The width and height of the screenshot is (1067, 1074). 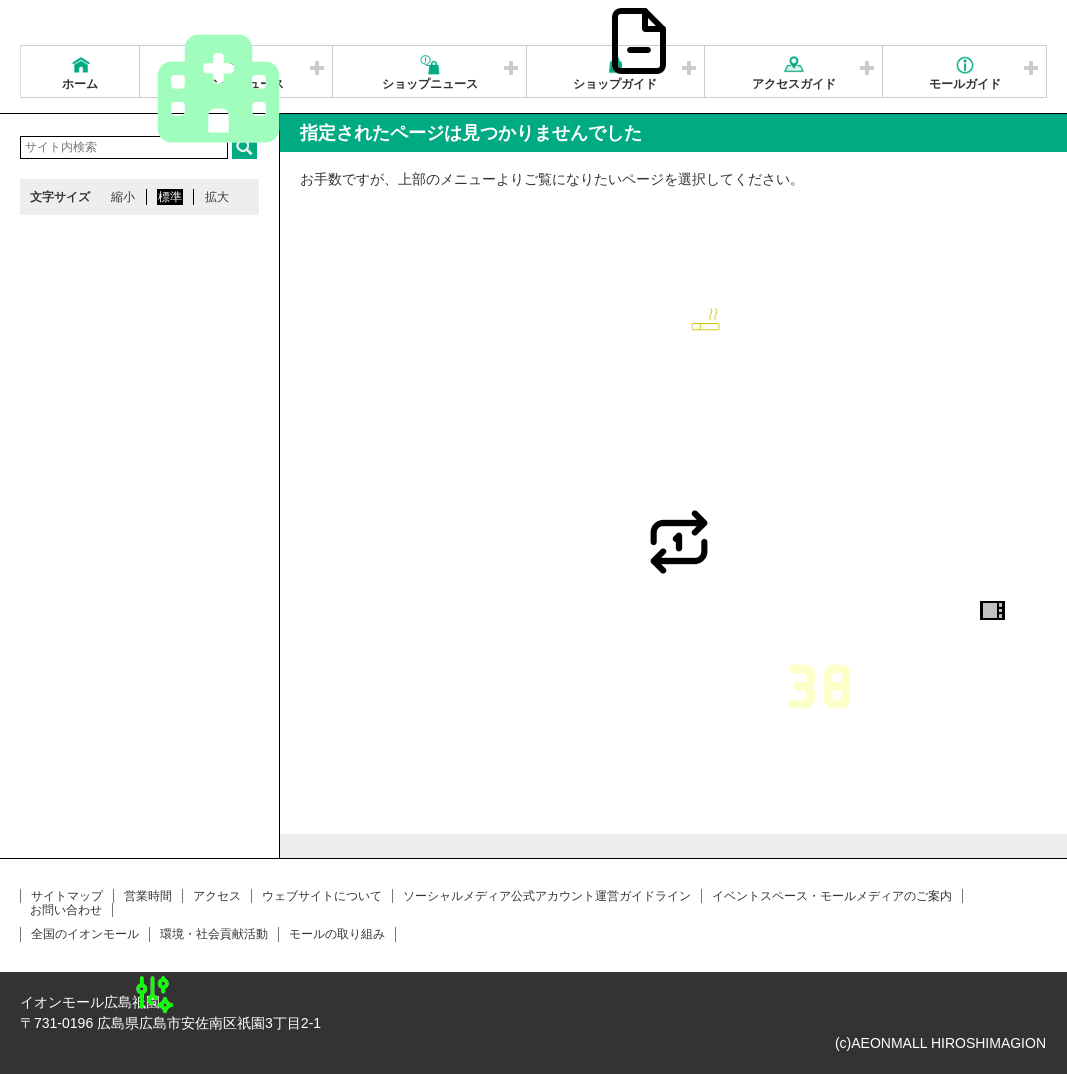 I want to click on repeat current track once, so click(x=679, y=542).